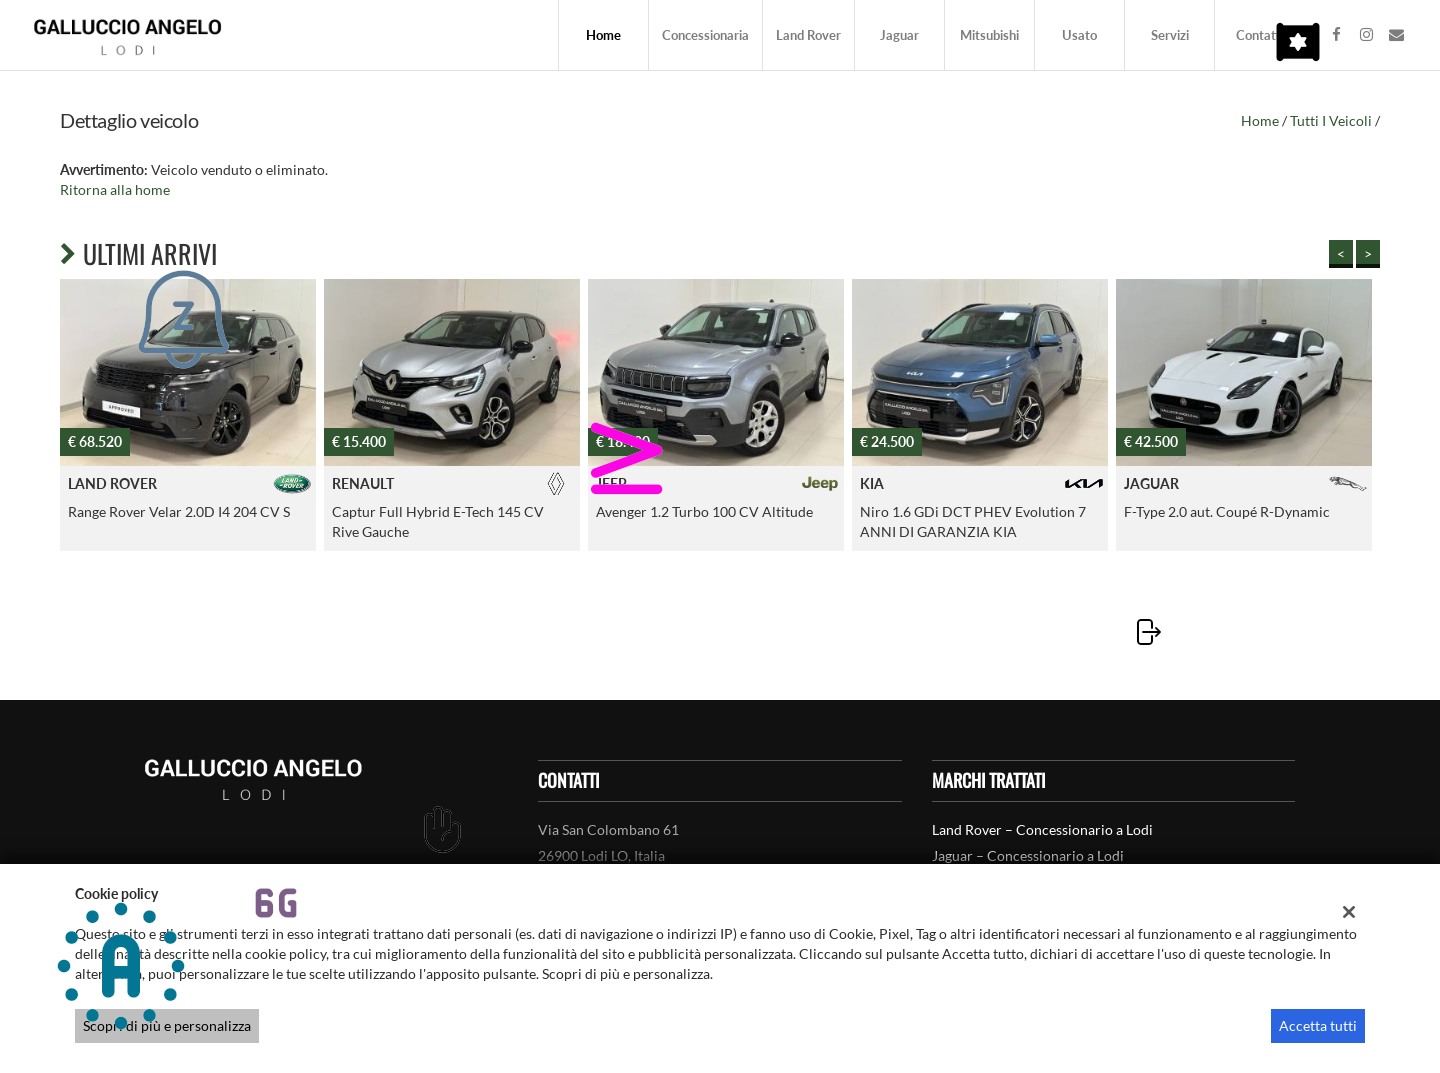 The image size is (1440, 1073). Describe the element at coordinates (1298, 42) in the screenshot. I see `access jewish religious texts or torah content` at that location.